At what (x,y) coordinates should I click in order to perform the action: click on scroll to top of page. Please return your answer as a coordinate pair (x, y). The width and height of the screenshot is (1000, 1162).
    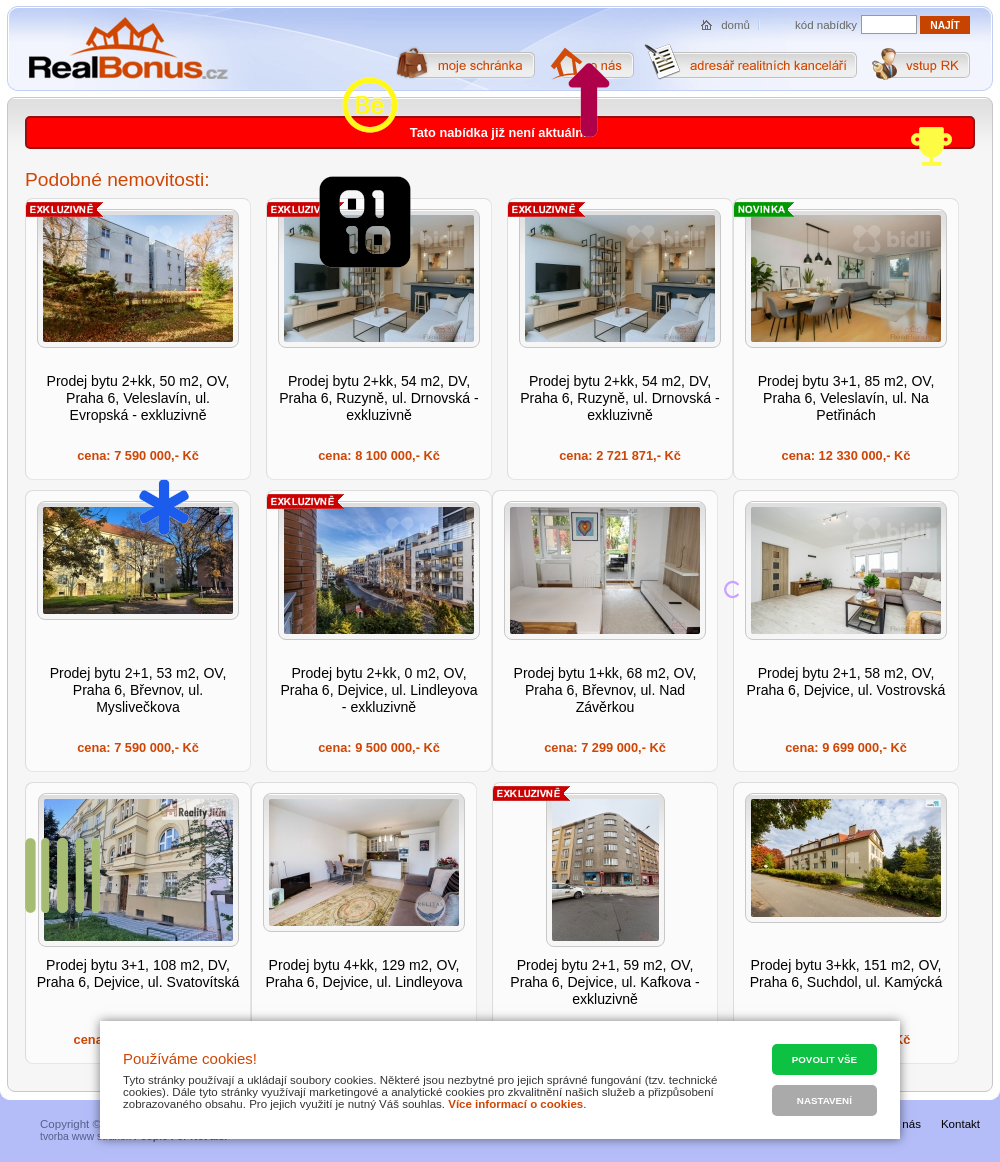
    Looking at the image, I should click on (589, 100).